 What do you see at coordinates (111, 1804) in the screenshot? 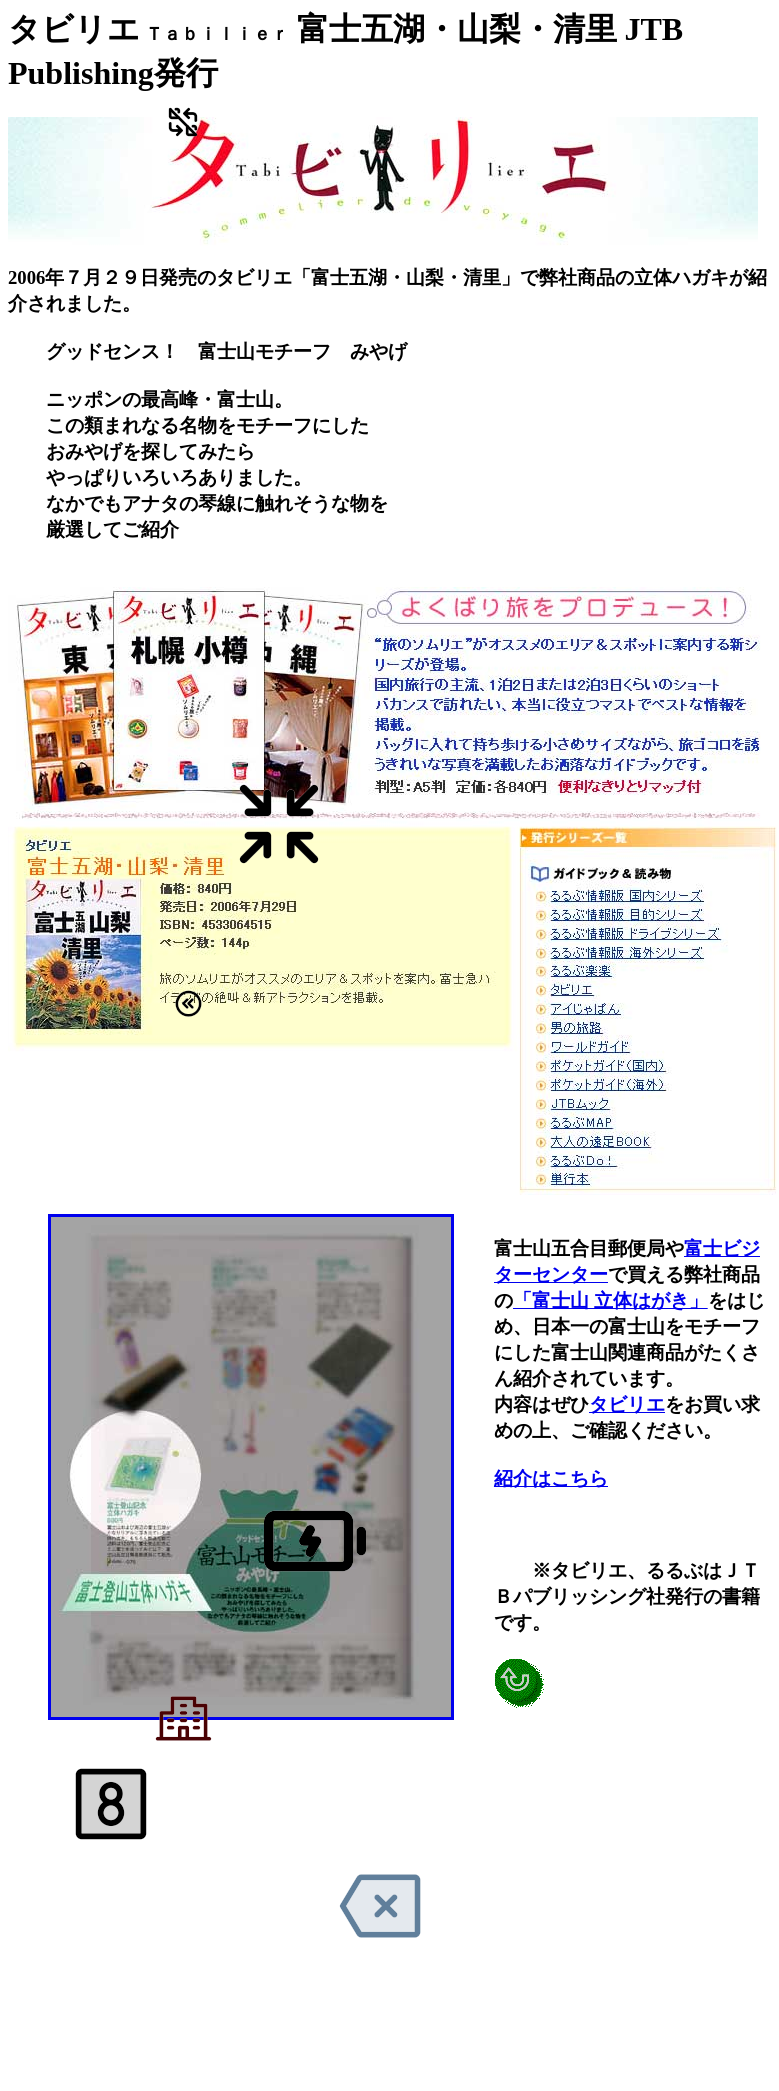
I see `select or input the number eight` at bounding box center [111, 1804].